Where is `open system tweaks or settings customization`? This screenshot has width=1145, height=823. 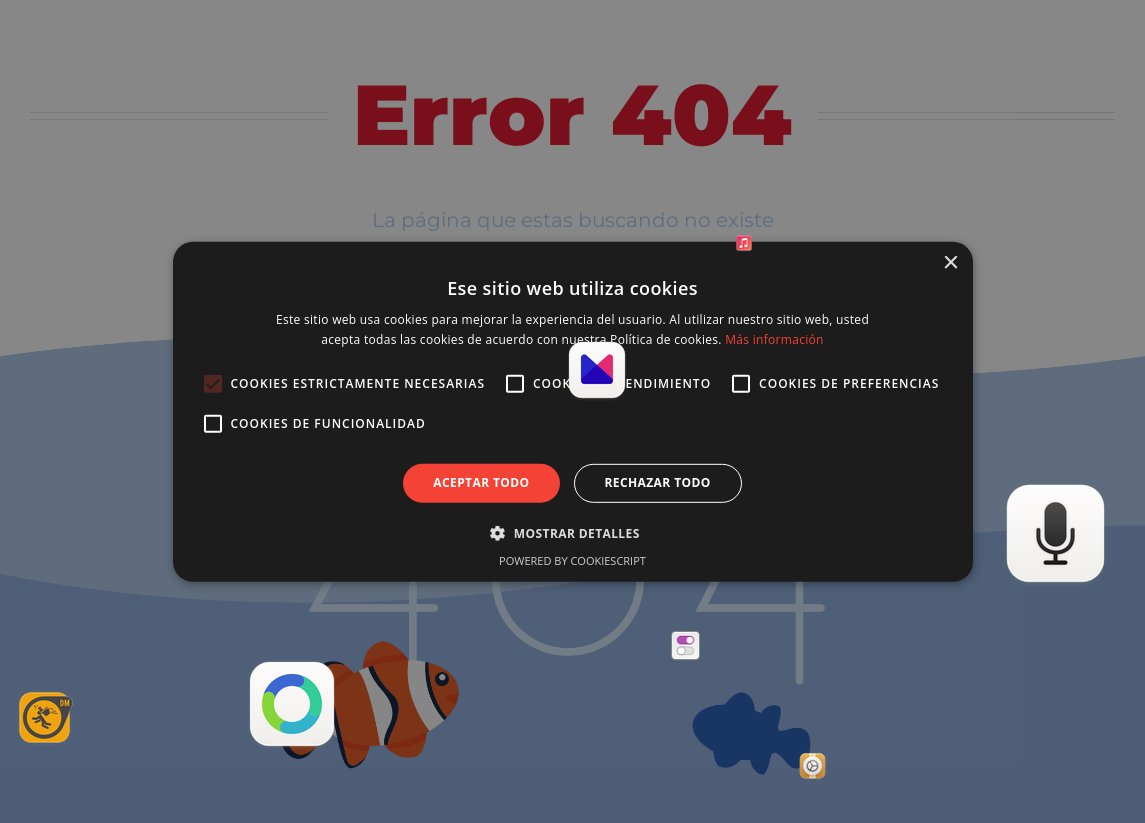 open system tweaks or settings customization is located at coordinates (685, 645).